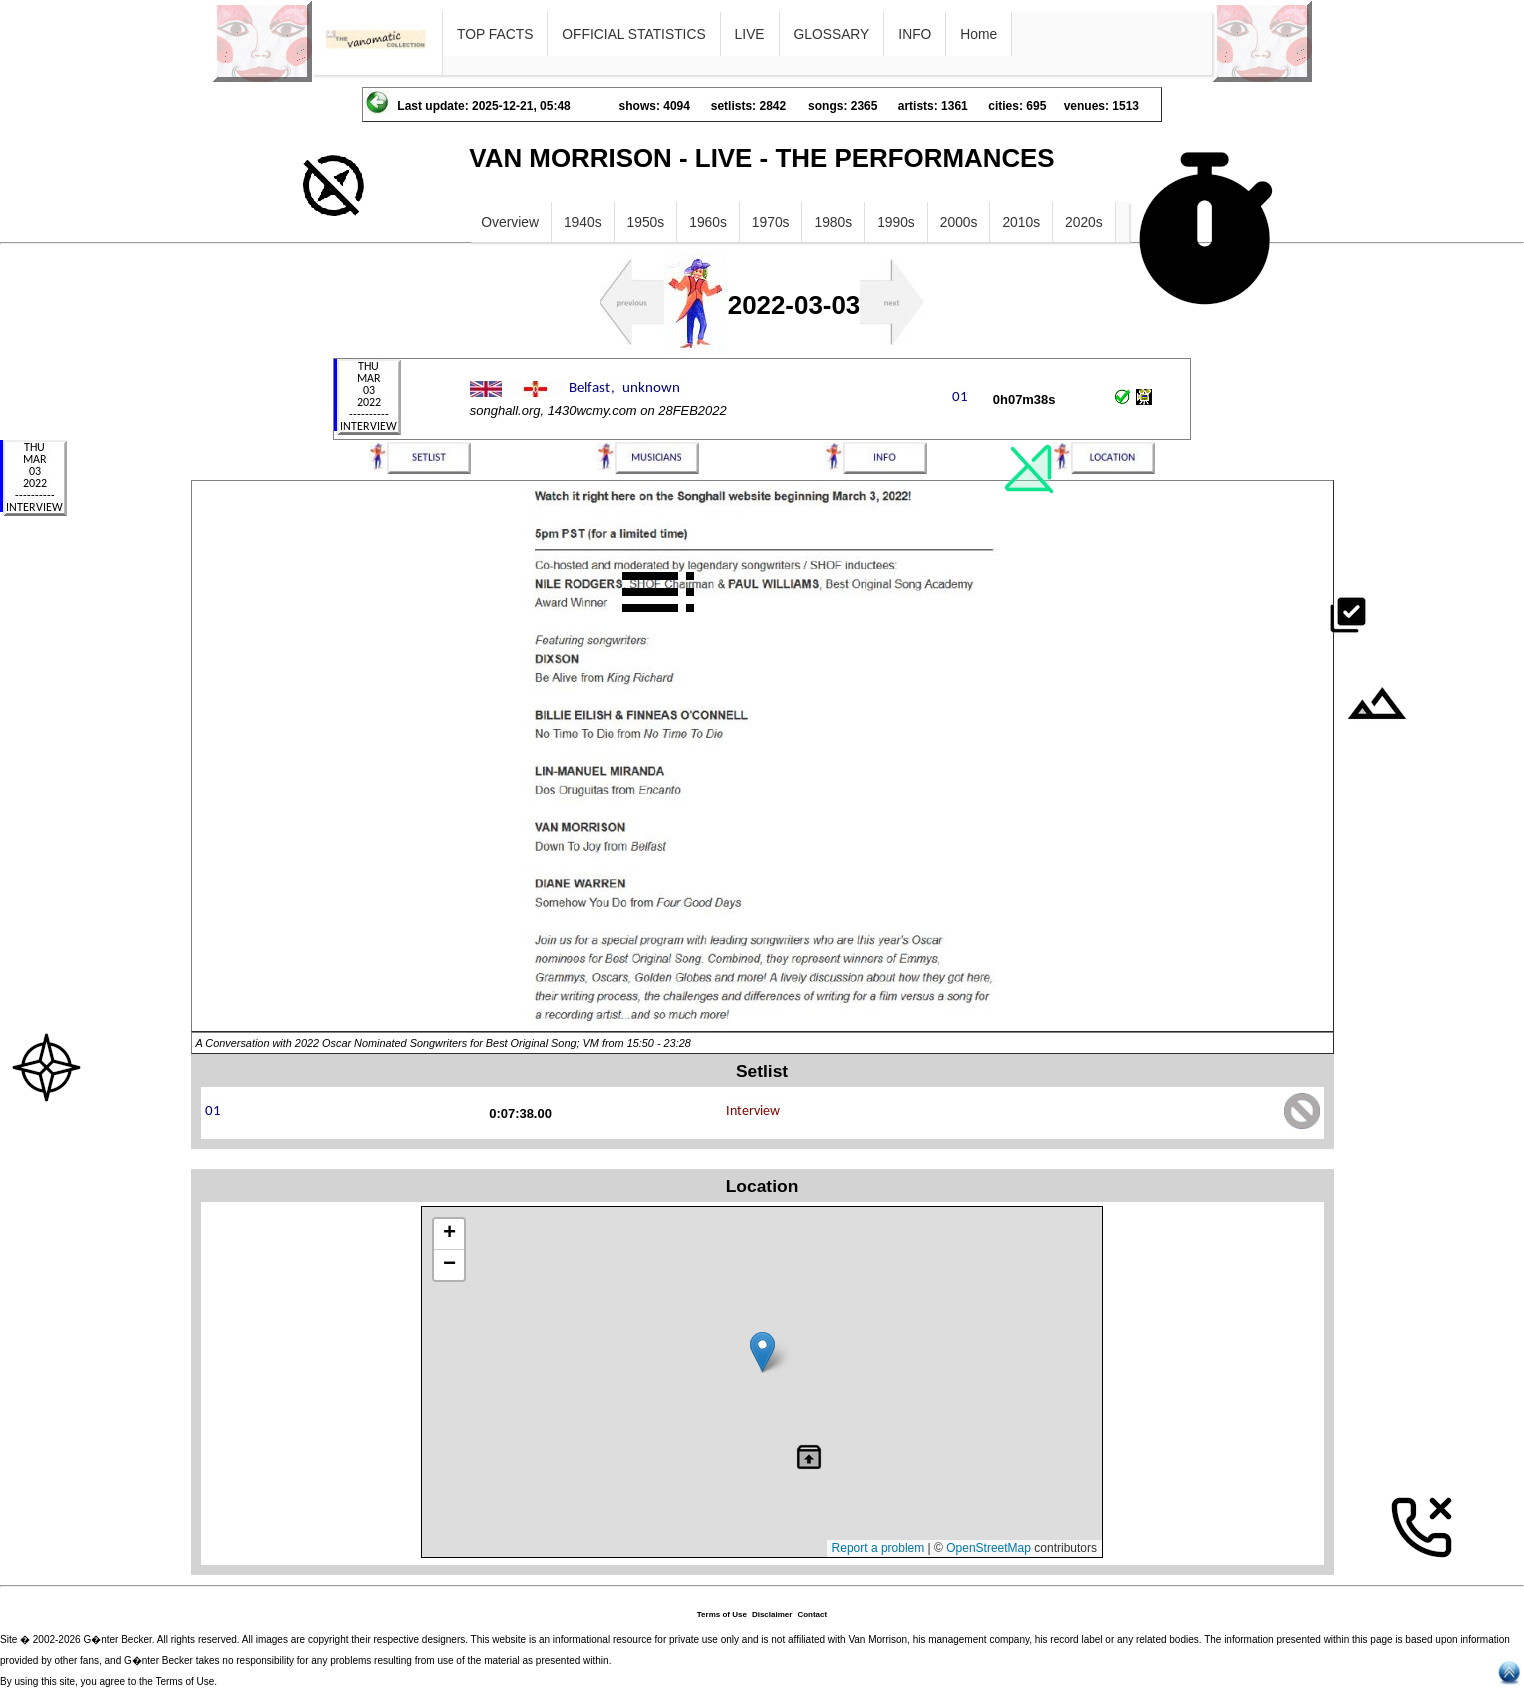 This screenshot has width=1524, height=1690. Describe the element at coordinates (1204, 229) in the screenshot. I see `start or stop a timer` at that location.